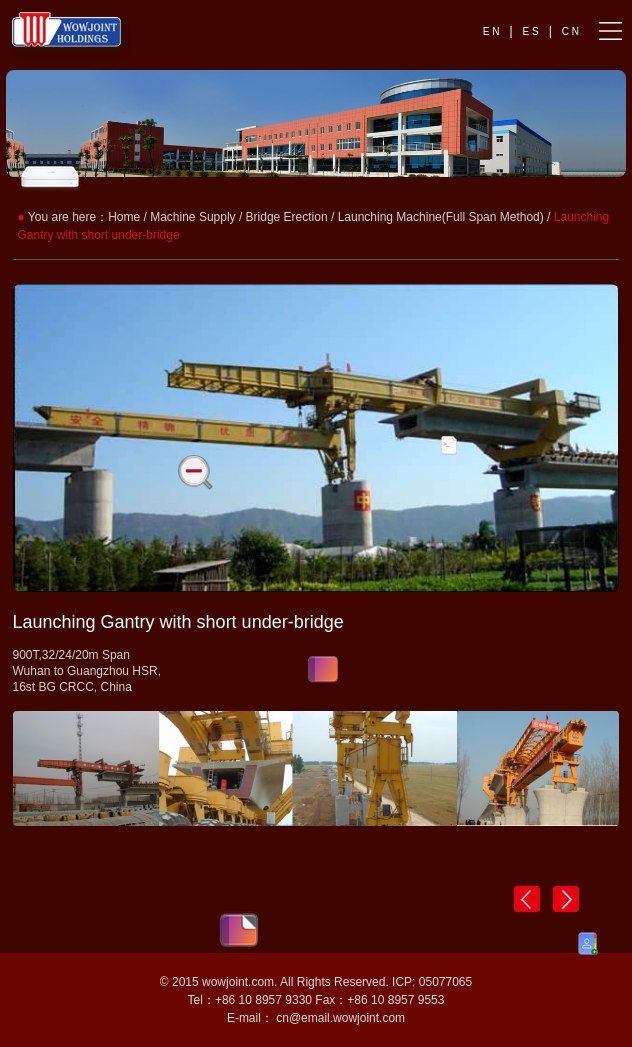  What do you see at coordinates (50, 173) in the screenshot?
I see `access time capsule backup settings` at bounding box center [50, 173].